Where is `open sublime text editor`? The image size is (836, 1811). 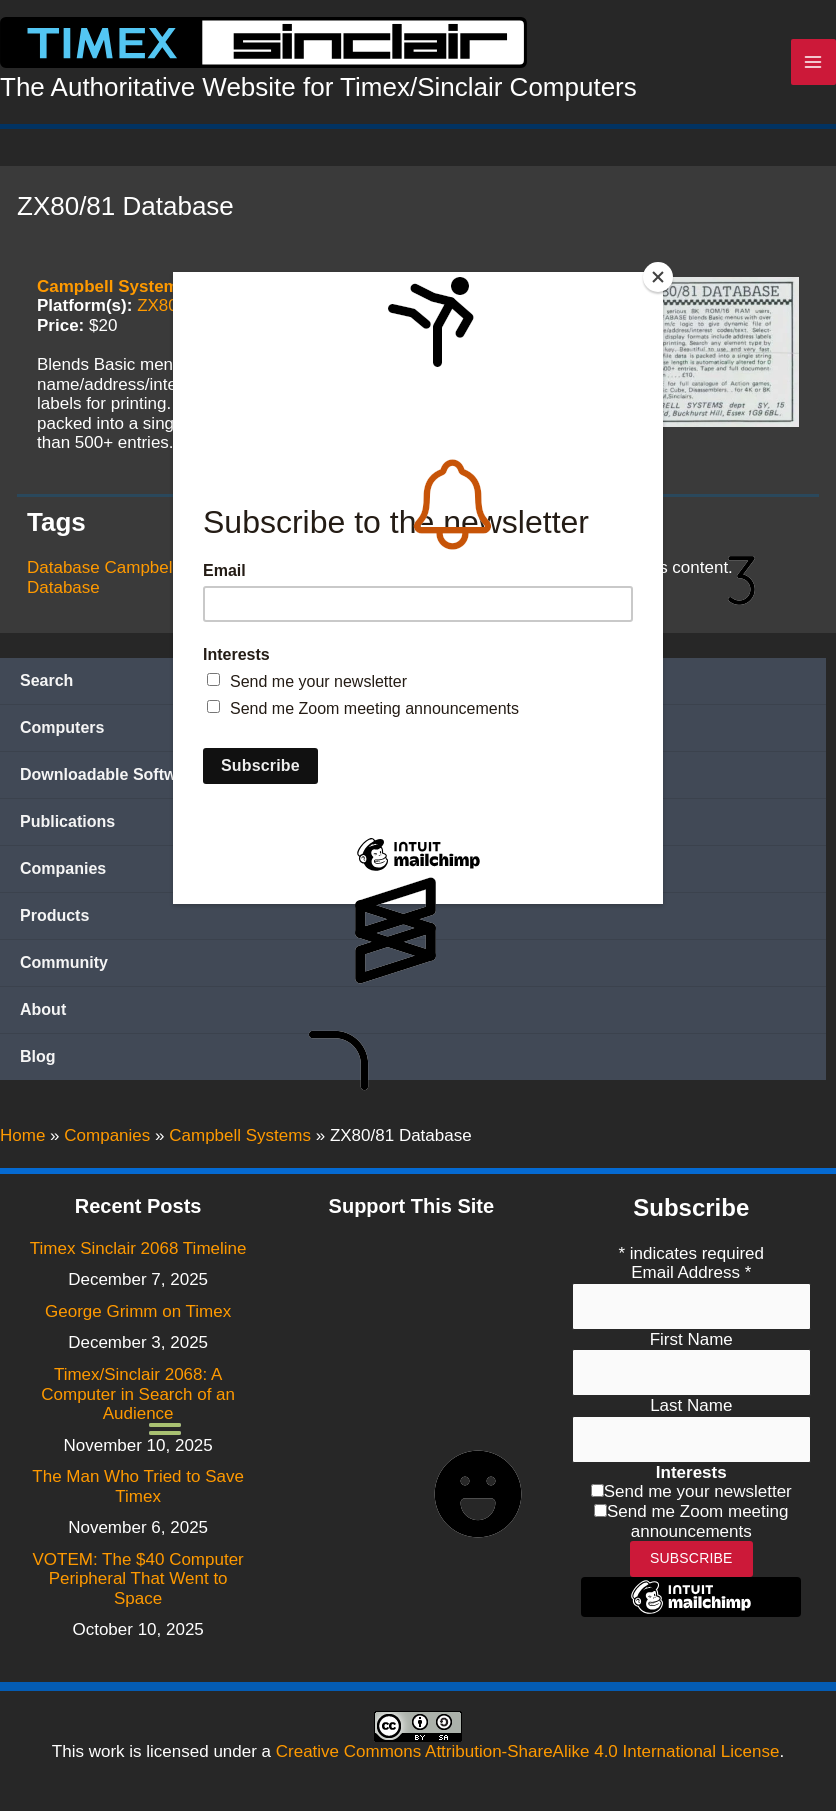
open sublime text editor is located at coordinates (395, 930).